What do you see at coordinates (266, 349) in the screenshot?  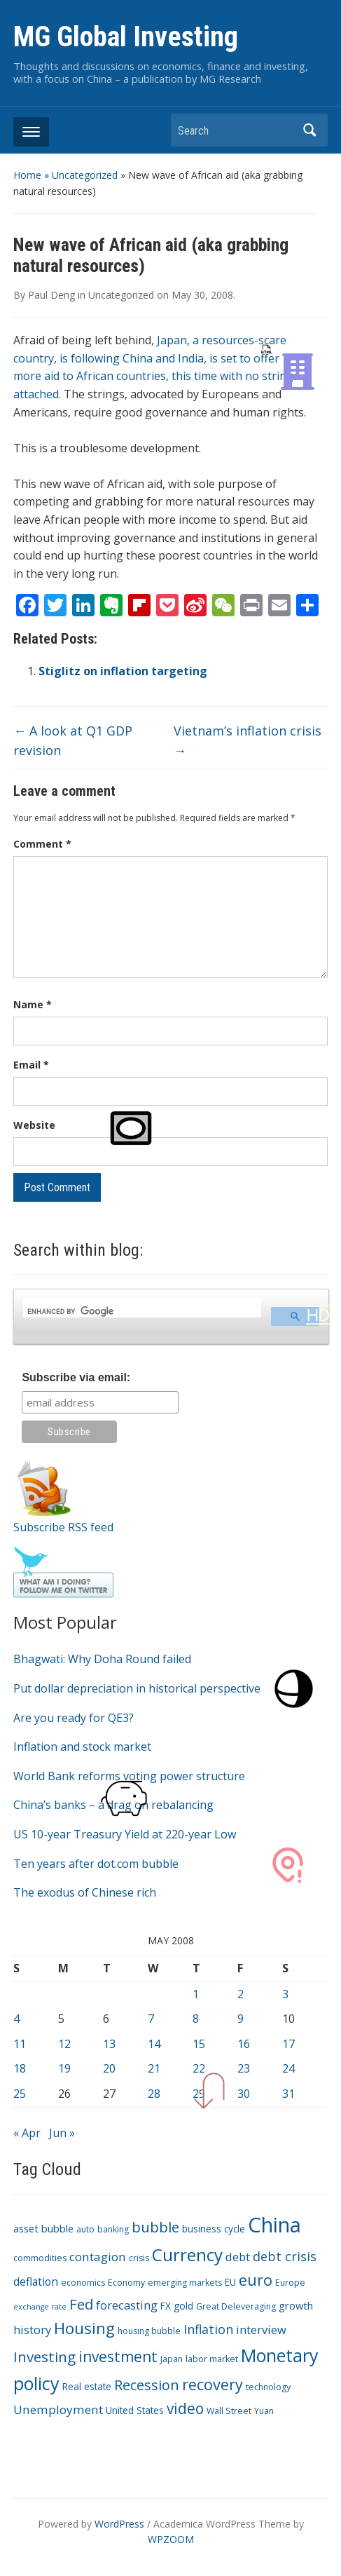 I see `view or open an HTML file` at bounding box center [266, 349].